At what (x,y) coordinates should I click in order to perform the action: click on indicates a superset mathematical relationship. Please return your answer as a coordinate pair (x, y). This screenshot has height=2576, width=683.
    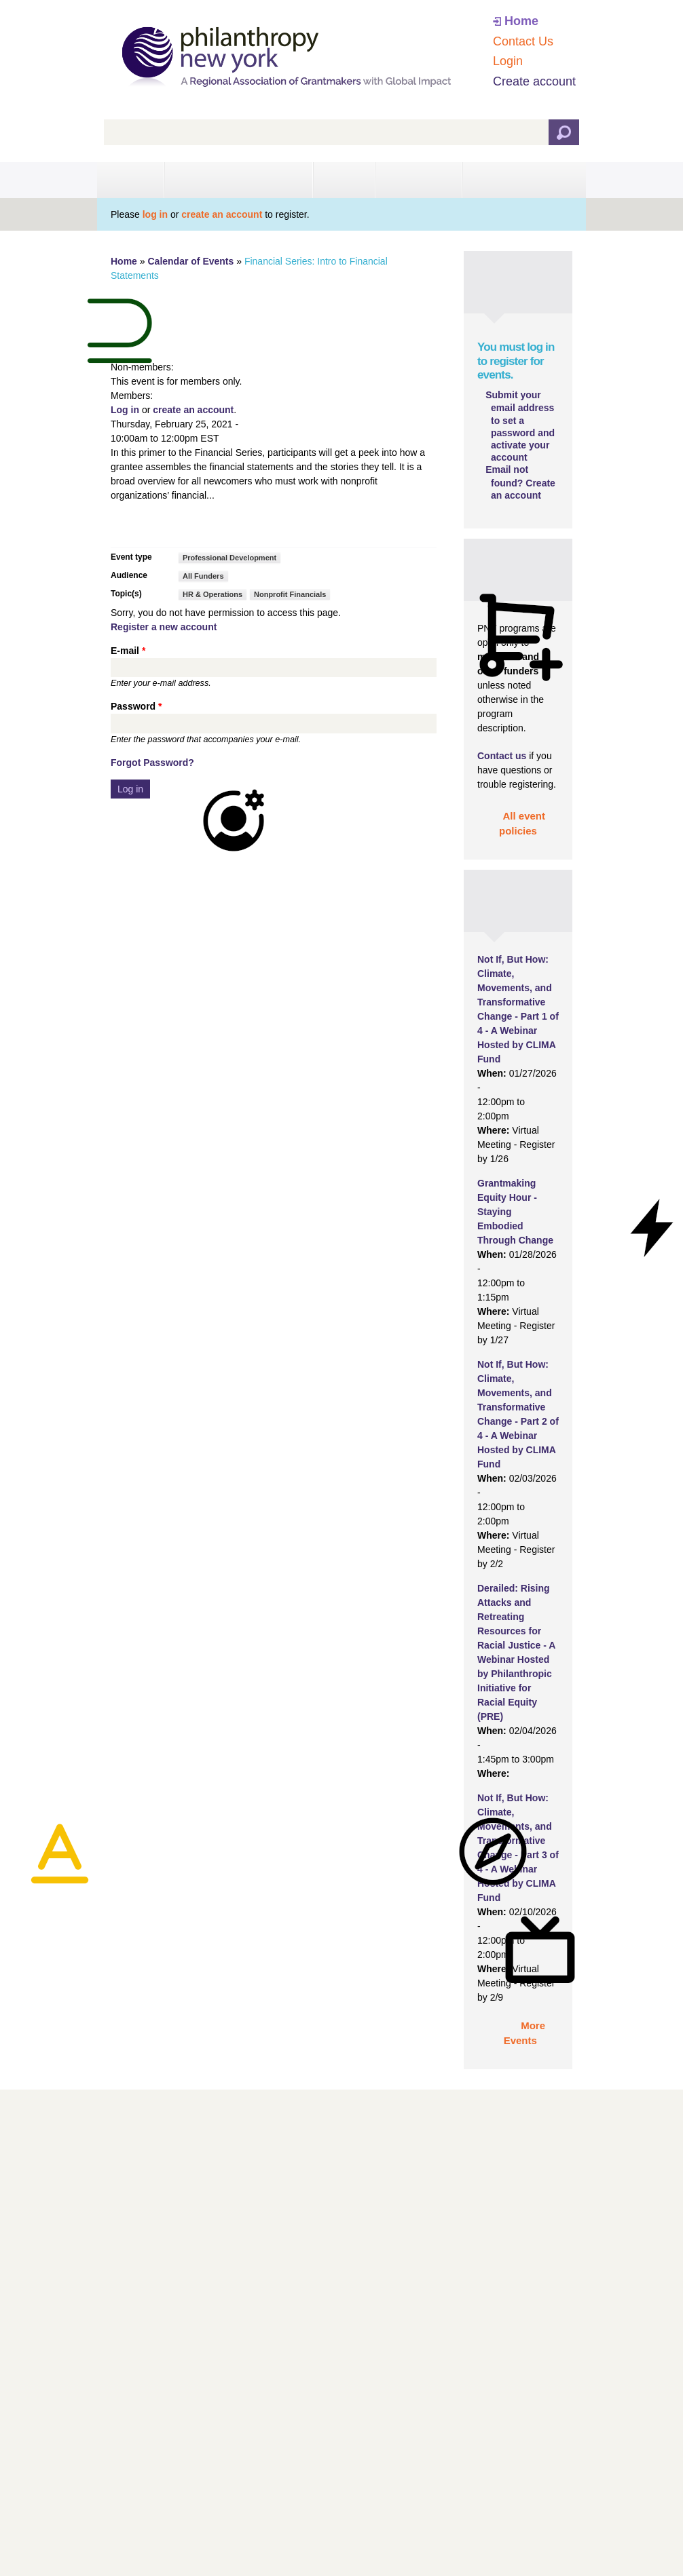
    Looking at the image, I should click on (118, 332).